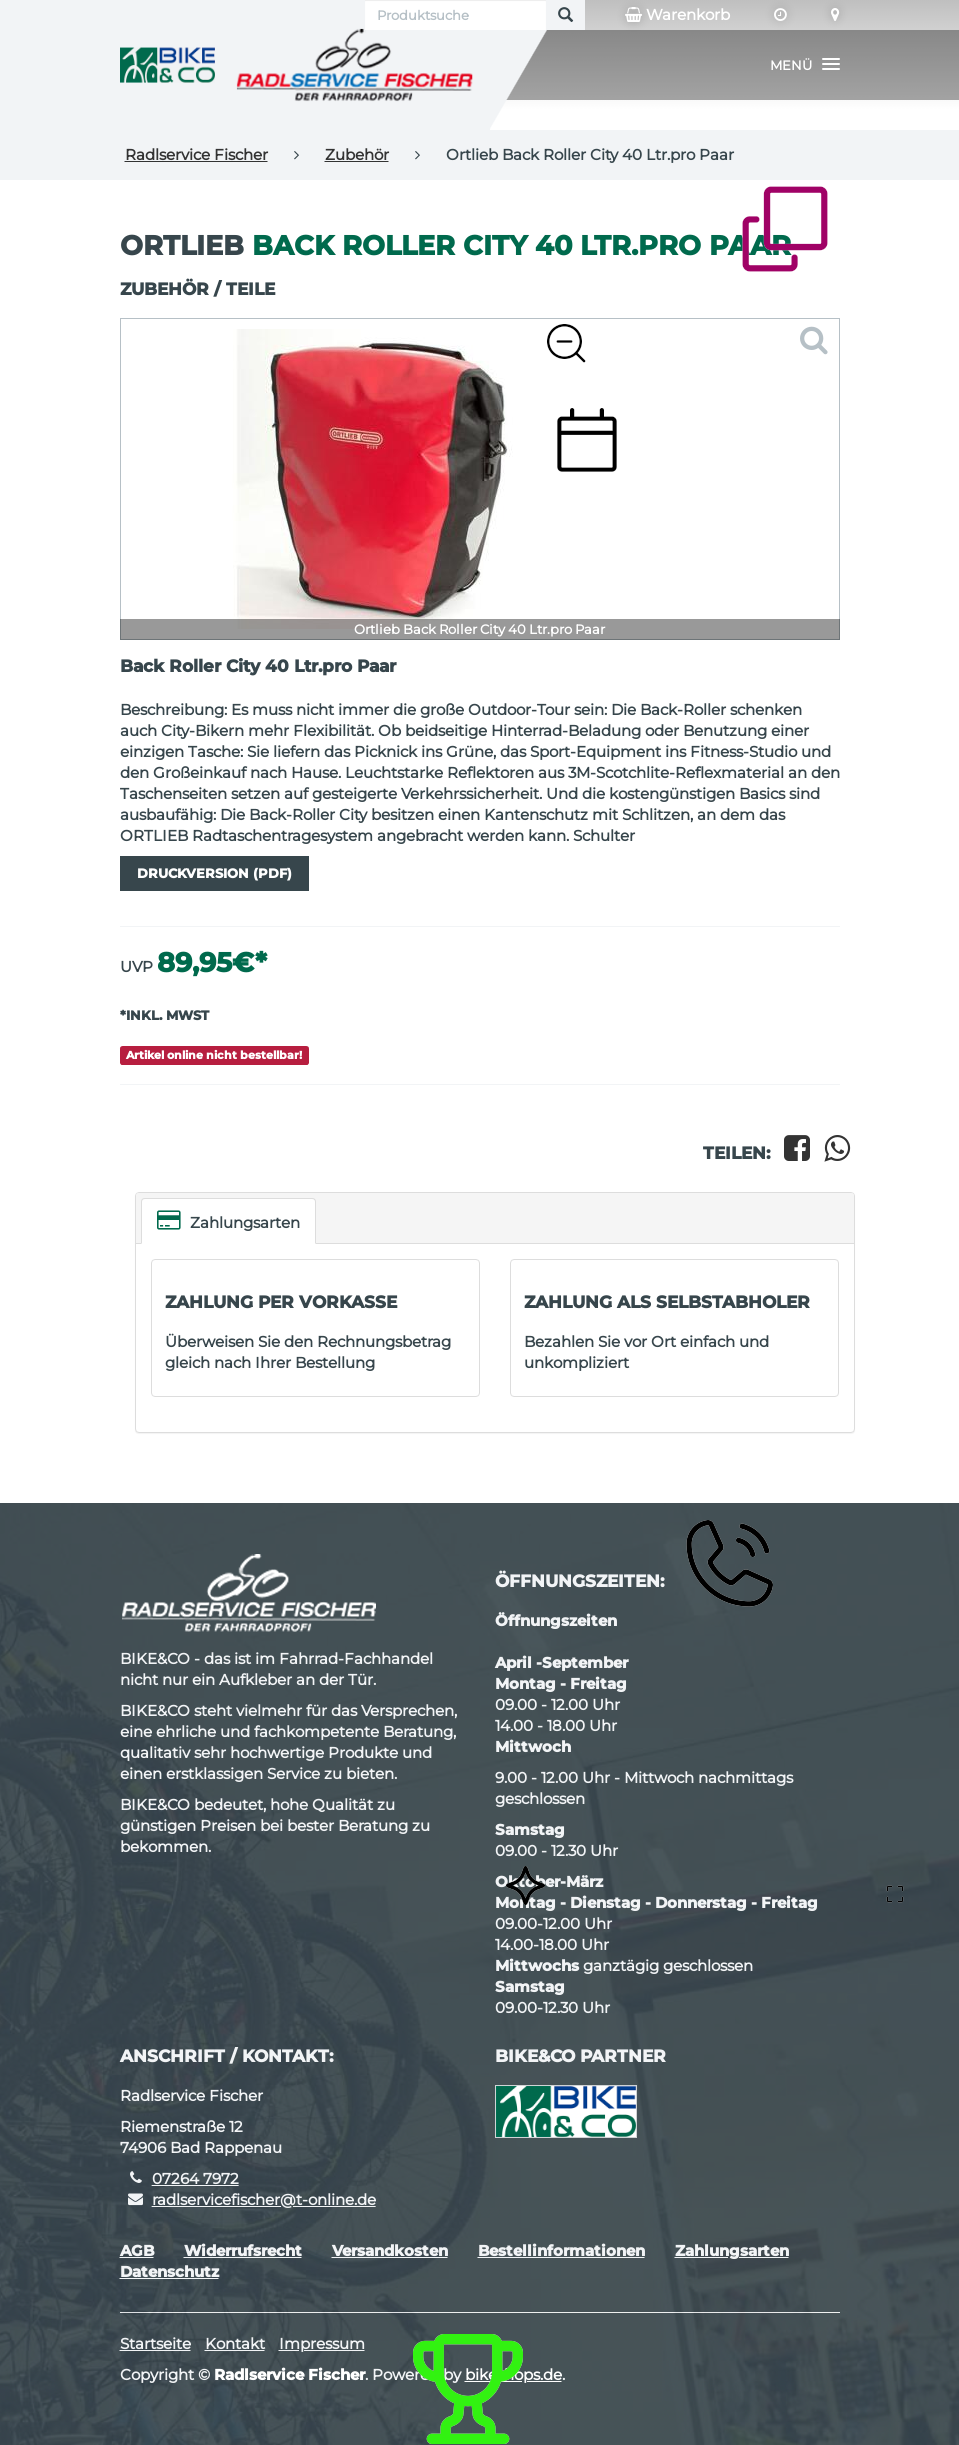 This screenshot has height=2445, width=959. I want to click on enter full screen mode, so click(895, 1894).